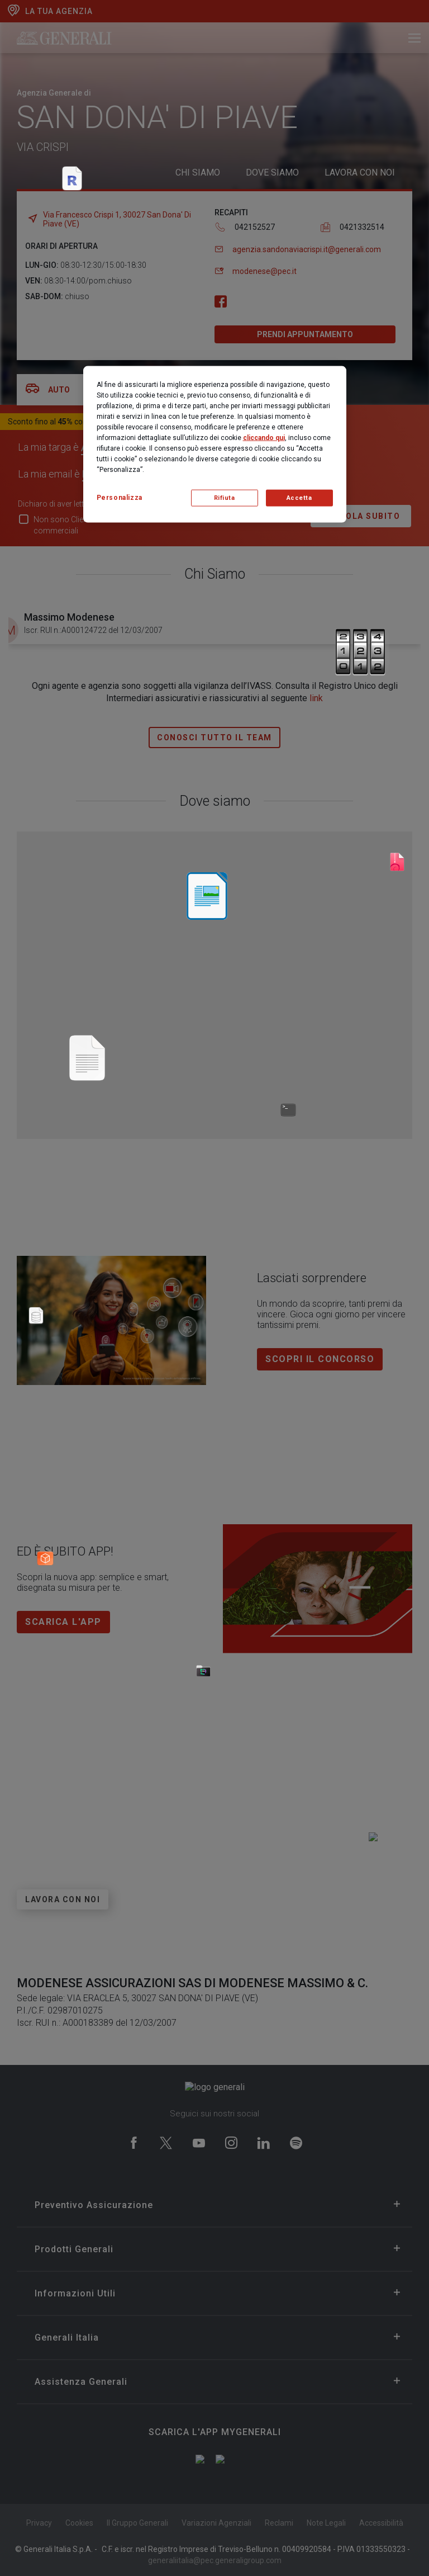 Image resolution: width=429 pixels, height=2576 pixels. What do you see at coordinates (397, 862) in the screenshot?
I see `a debian software package file` at bounding box center [397, 862].